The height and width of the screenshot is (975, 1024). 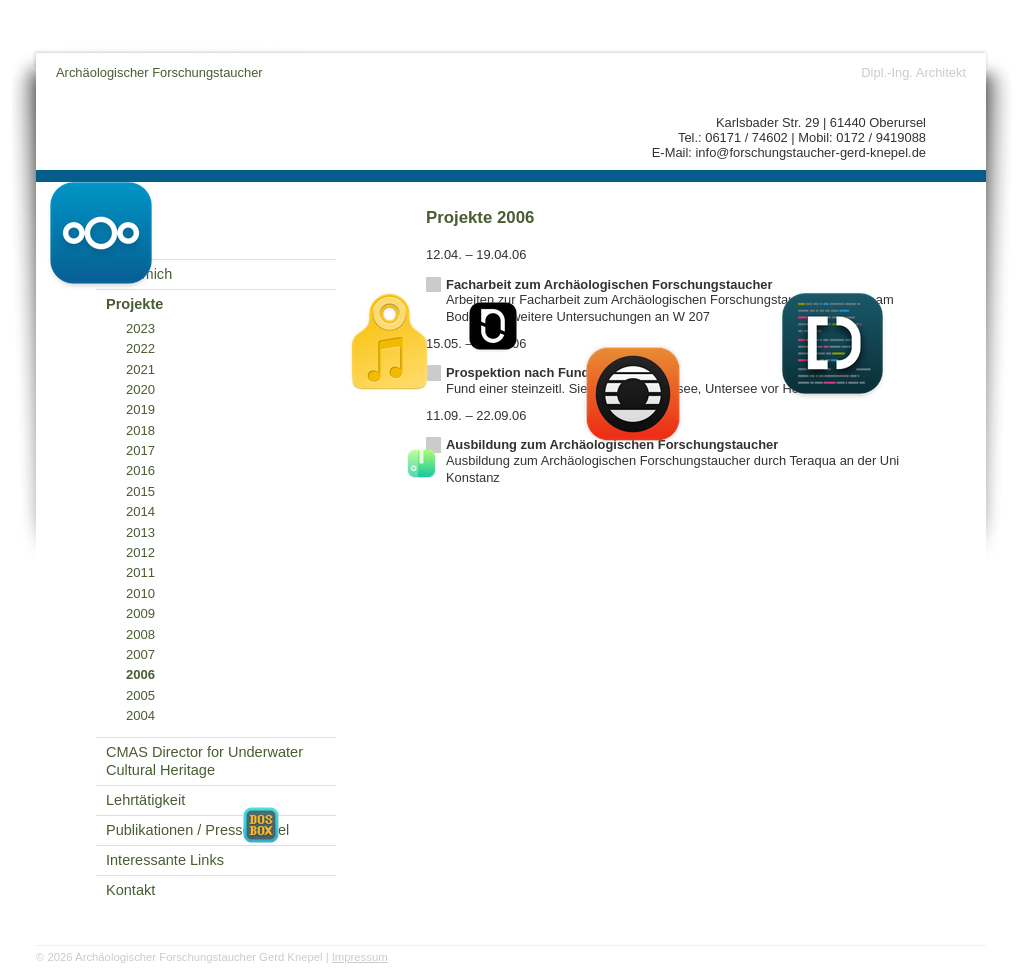 I want to click on open nextcloud app, so click(x=101, y=233).